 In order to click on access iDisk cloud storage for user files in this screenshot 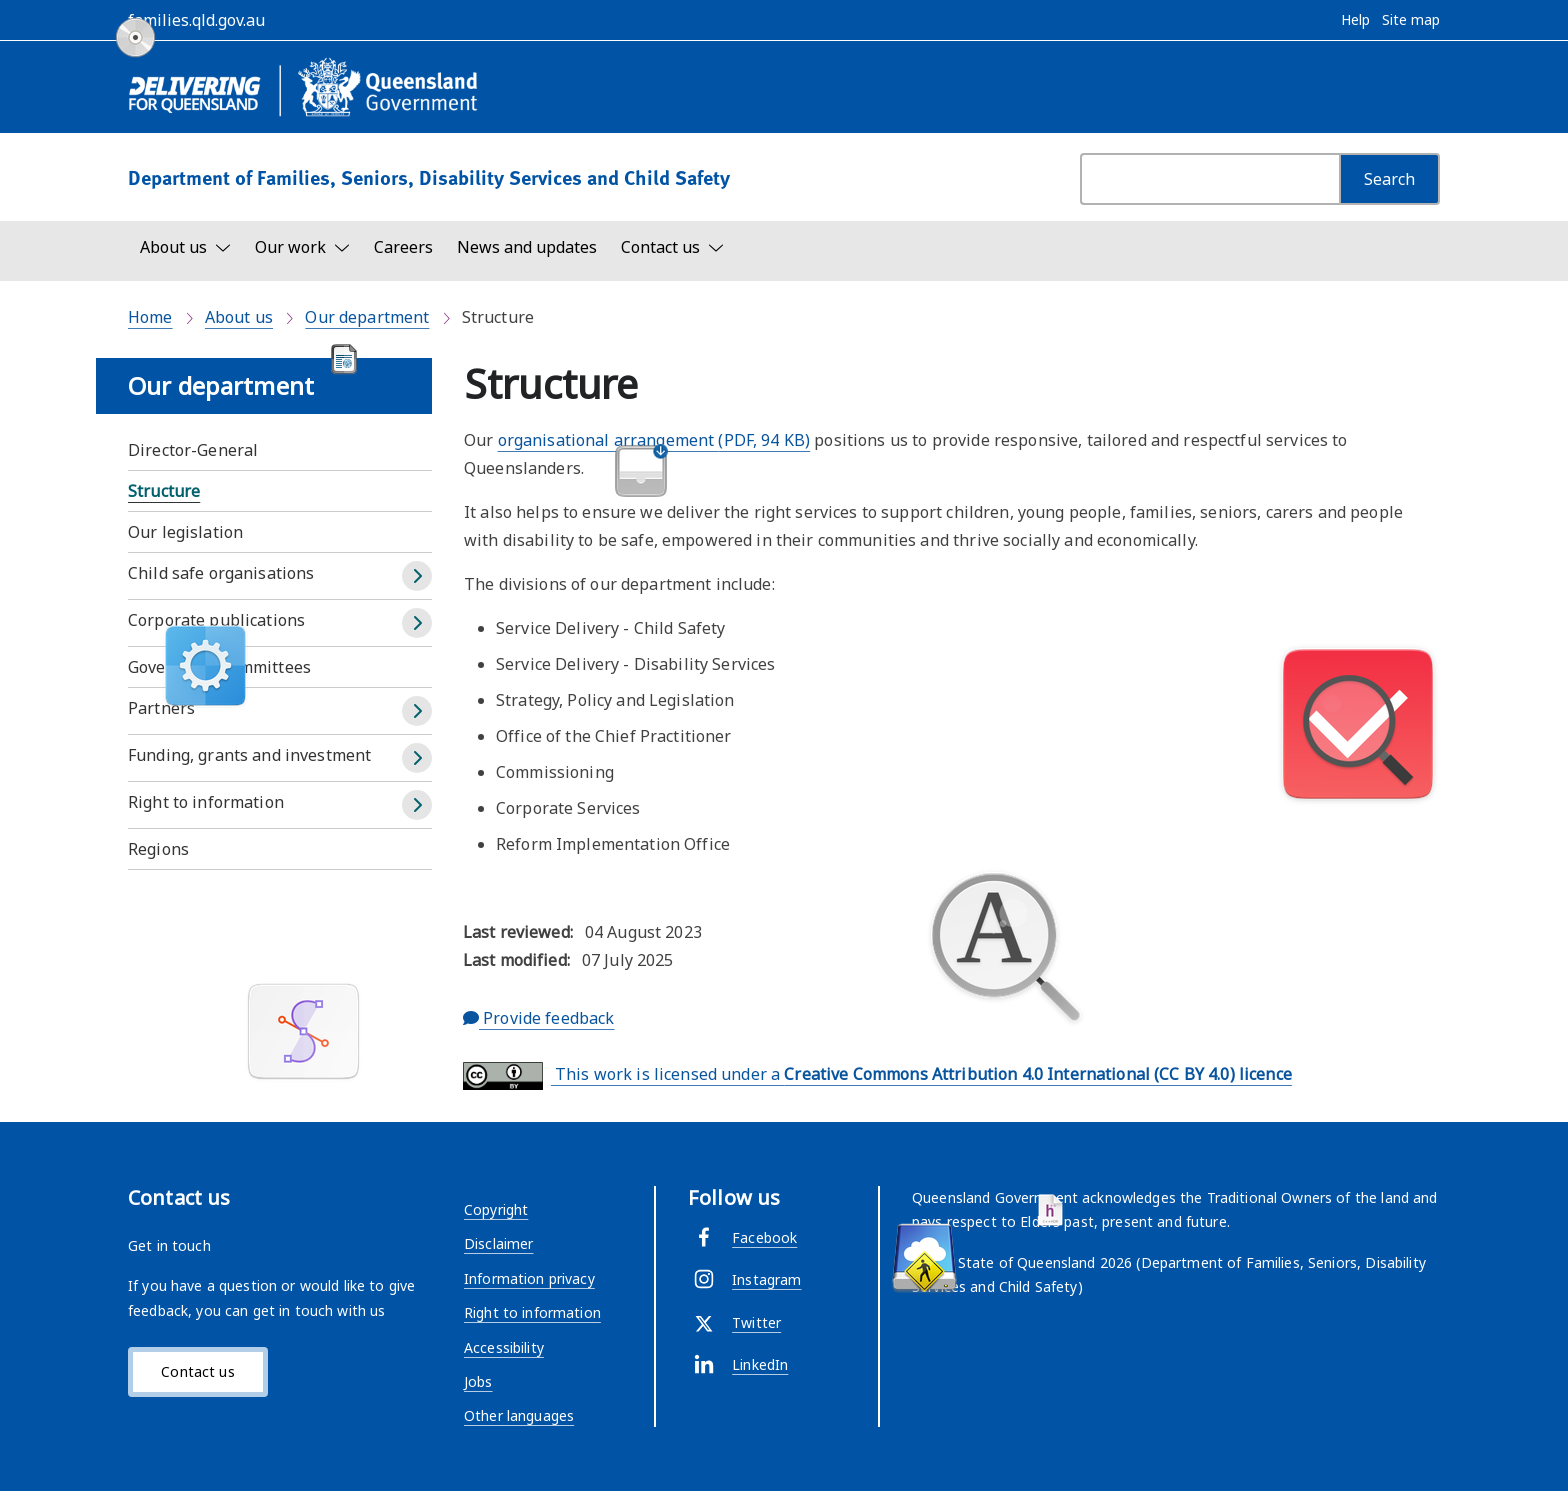, I will do `click(924, 1258)`.